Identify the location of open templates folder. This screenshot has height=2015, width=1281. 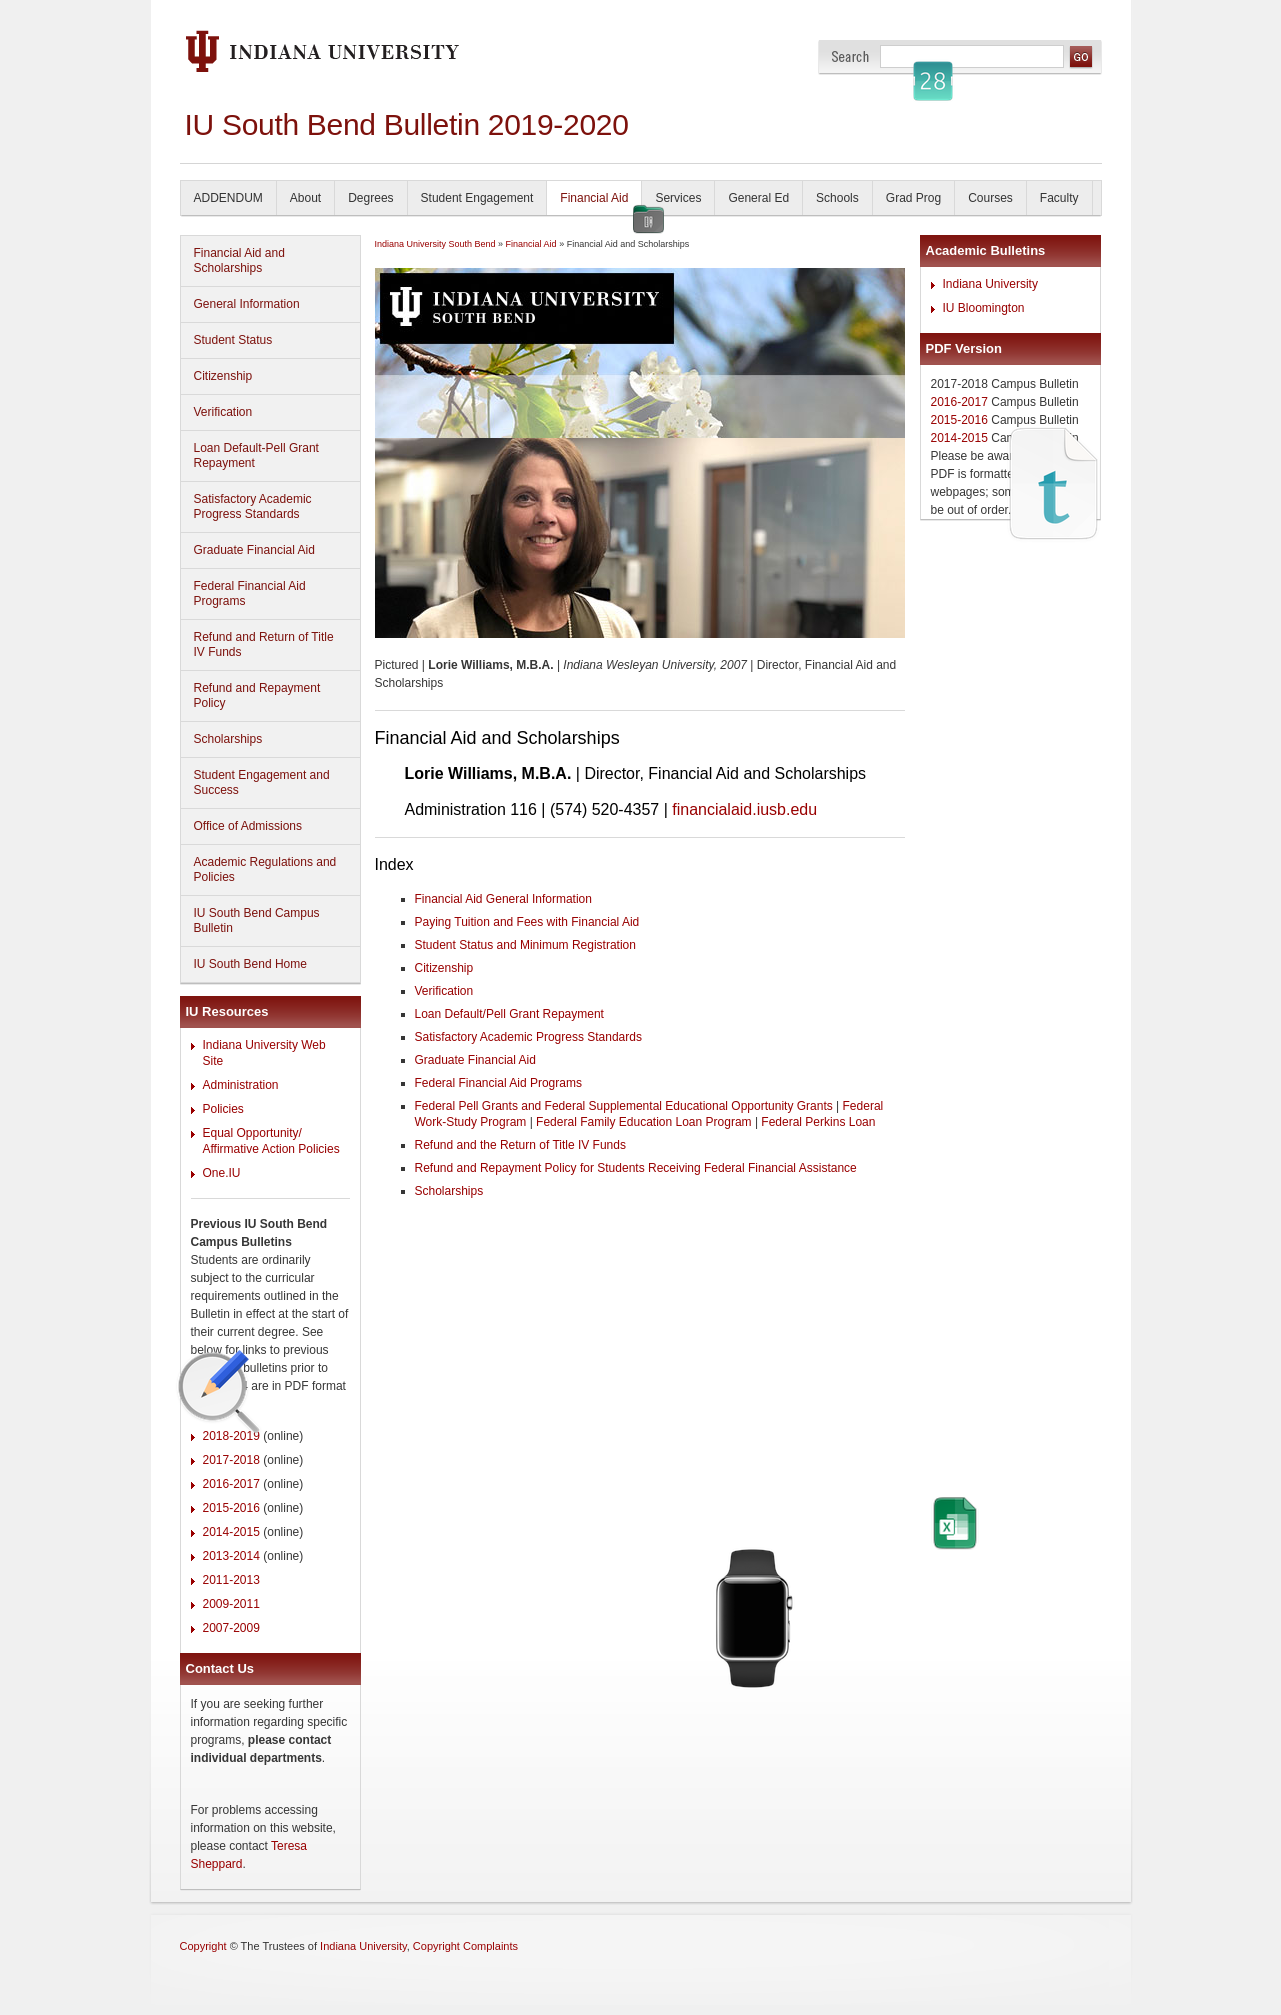
(648, 218).